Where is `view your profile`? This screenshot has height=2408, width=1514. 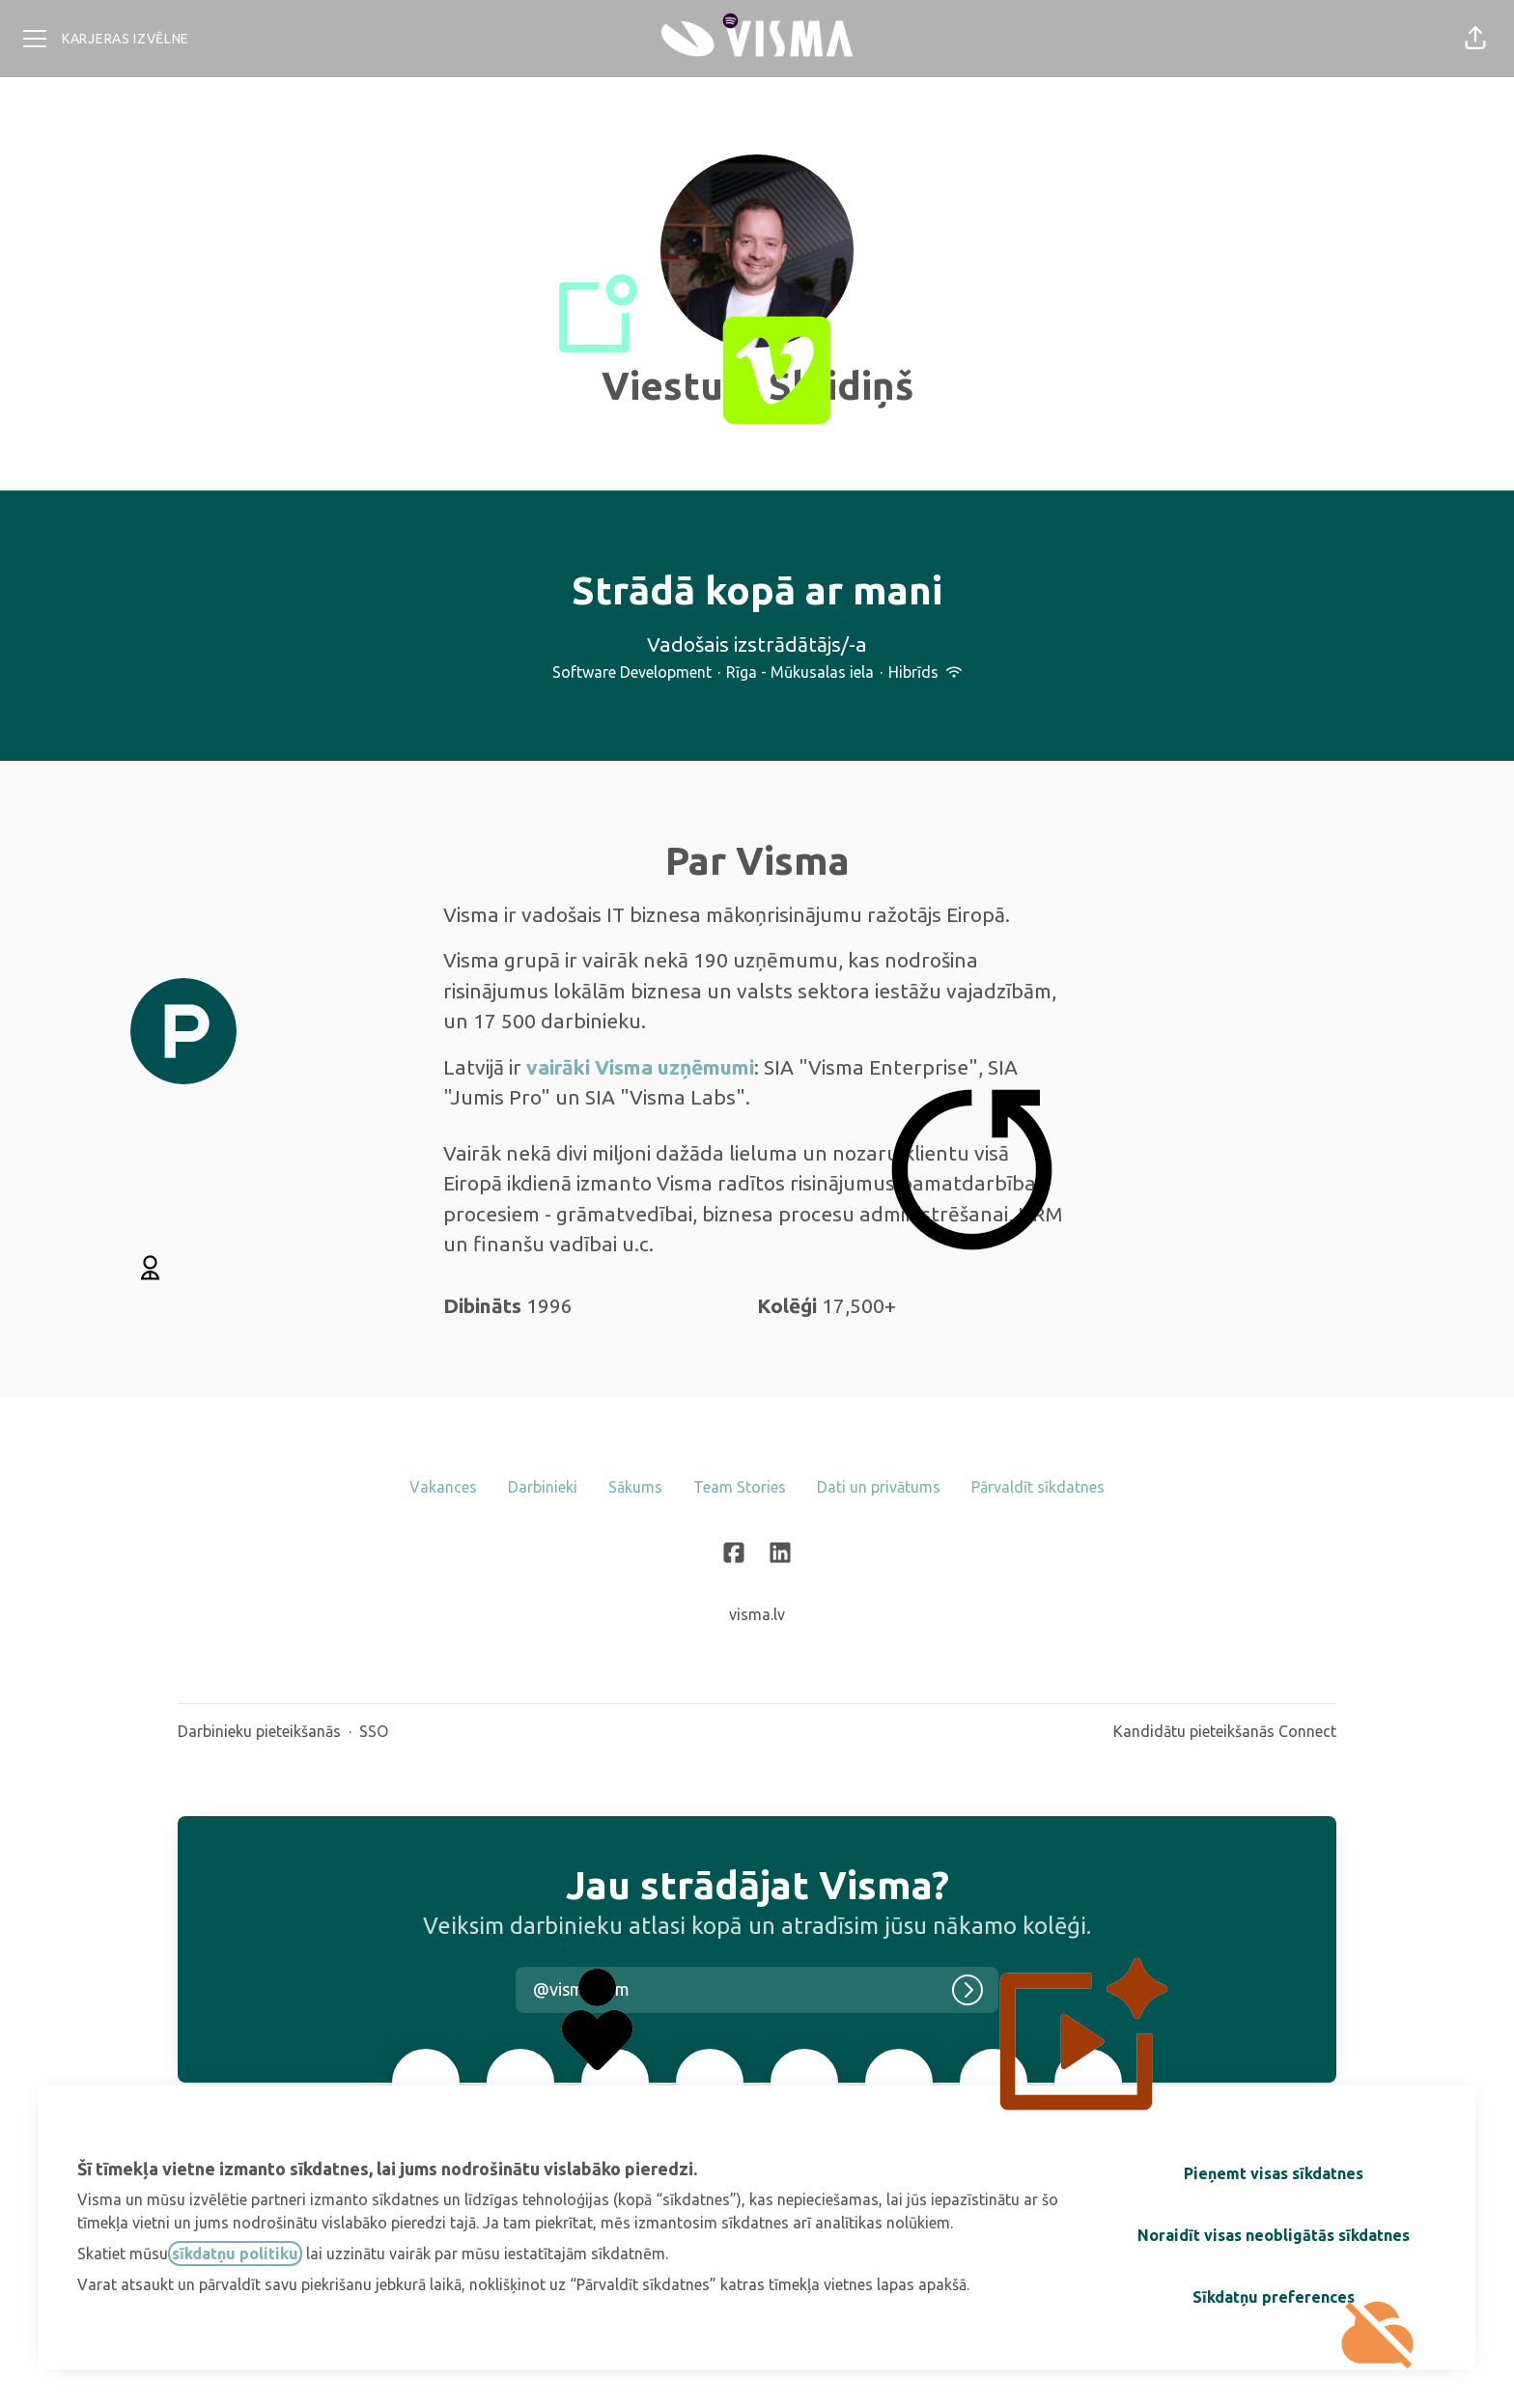 view your profile is located at coordinates (150, 1268).